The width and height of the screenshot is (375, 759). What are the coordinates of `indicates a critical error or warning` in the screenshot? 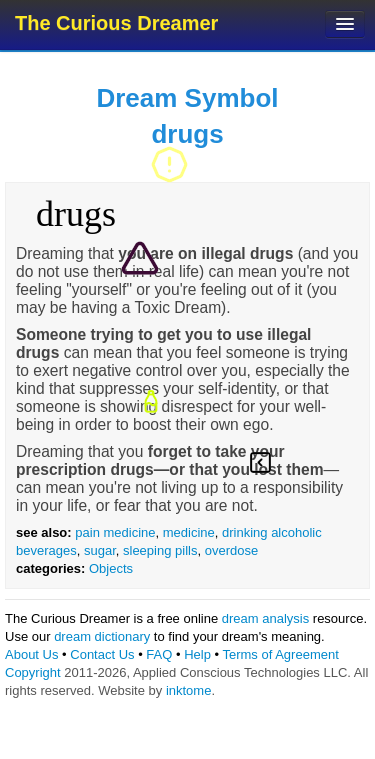 It's located at (169, 164).